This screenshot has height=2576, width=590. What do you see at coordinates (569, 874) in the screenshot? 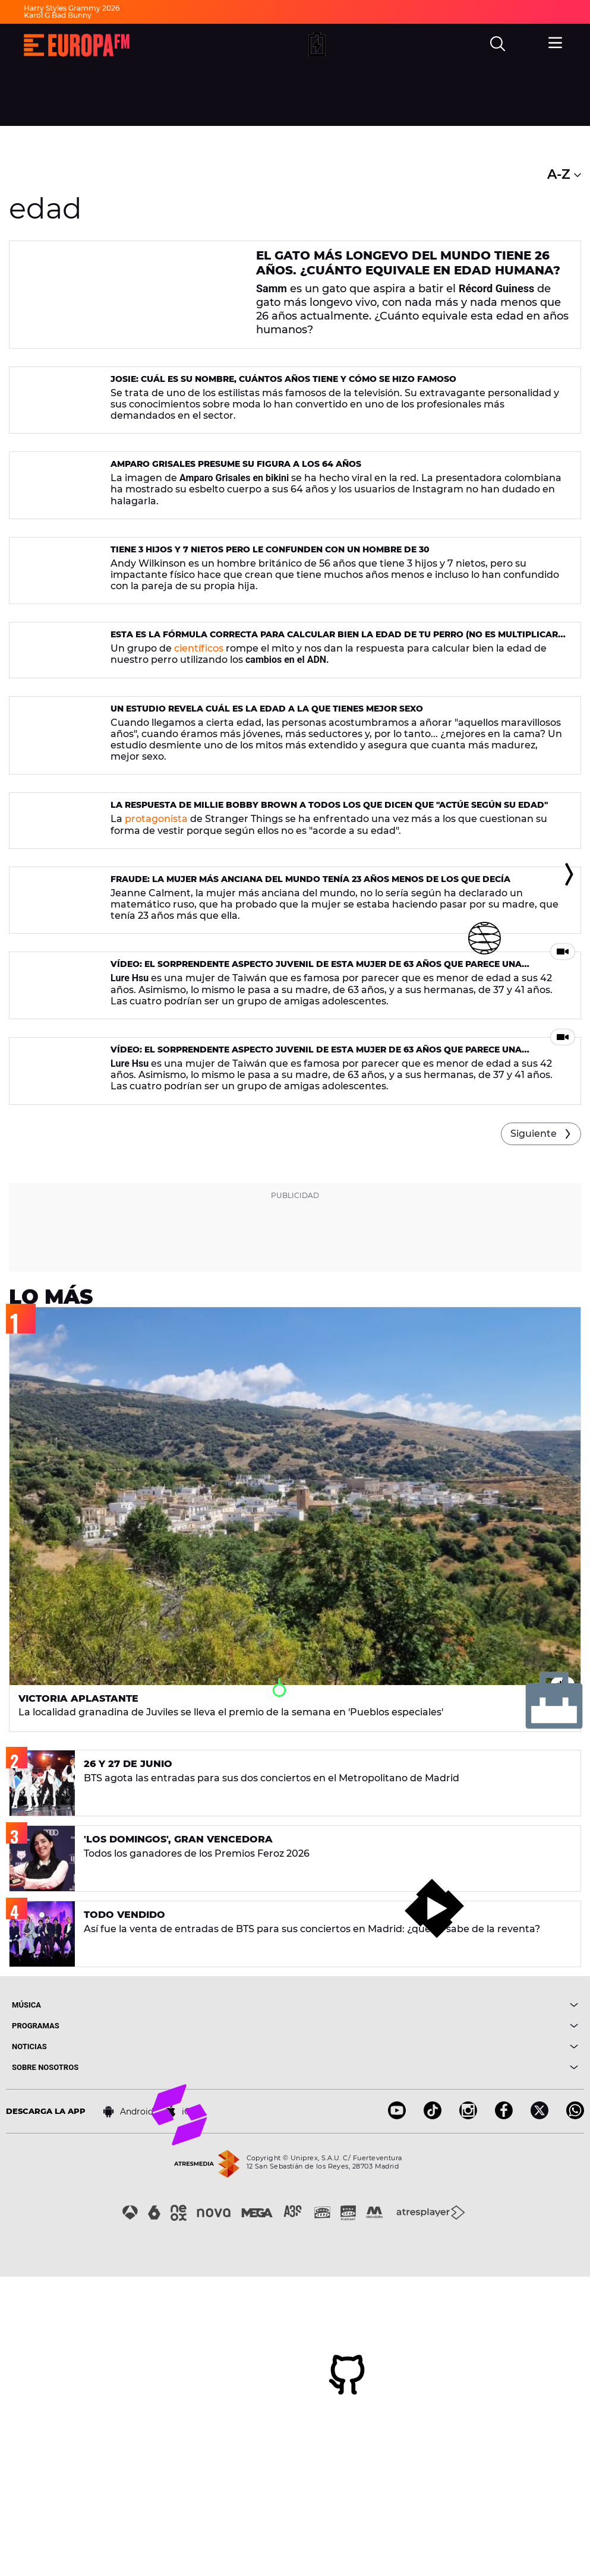
I see `navigate to the next item or page` at bounding box center [569, 874].